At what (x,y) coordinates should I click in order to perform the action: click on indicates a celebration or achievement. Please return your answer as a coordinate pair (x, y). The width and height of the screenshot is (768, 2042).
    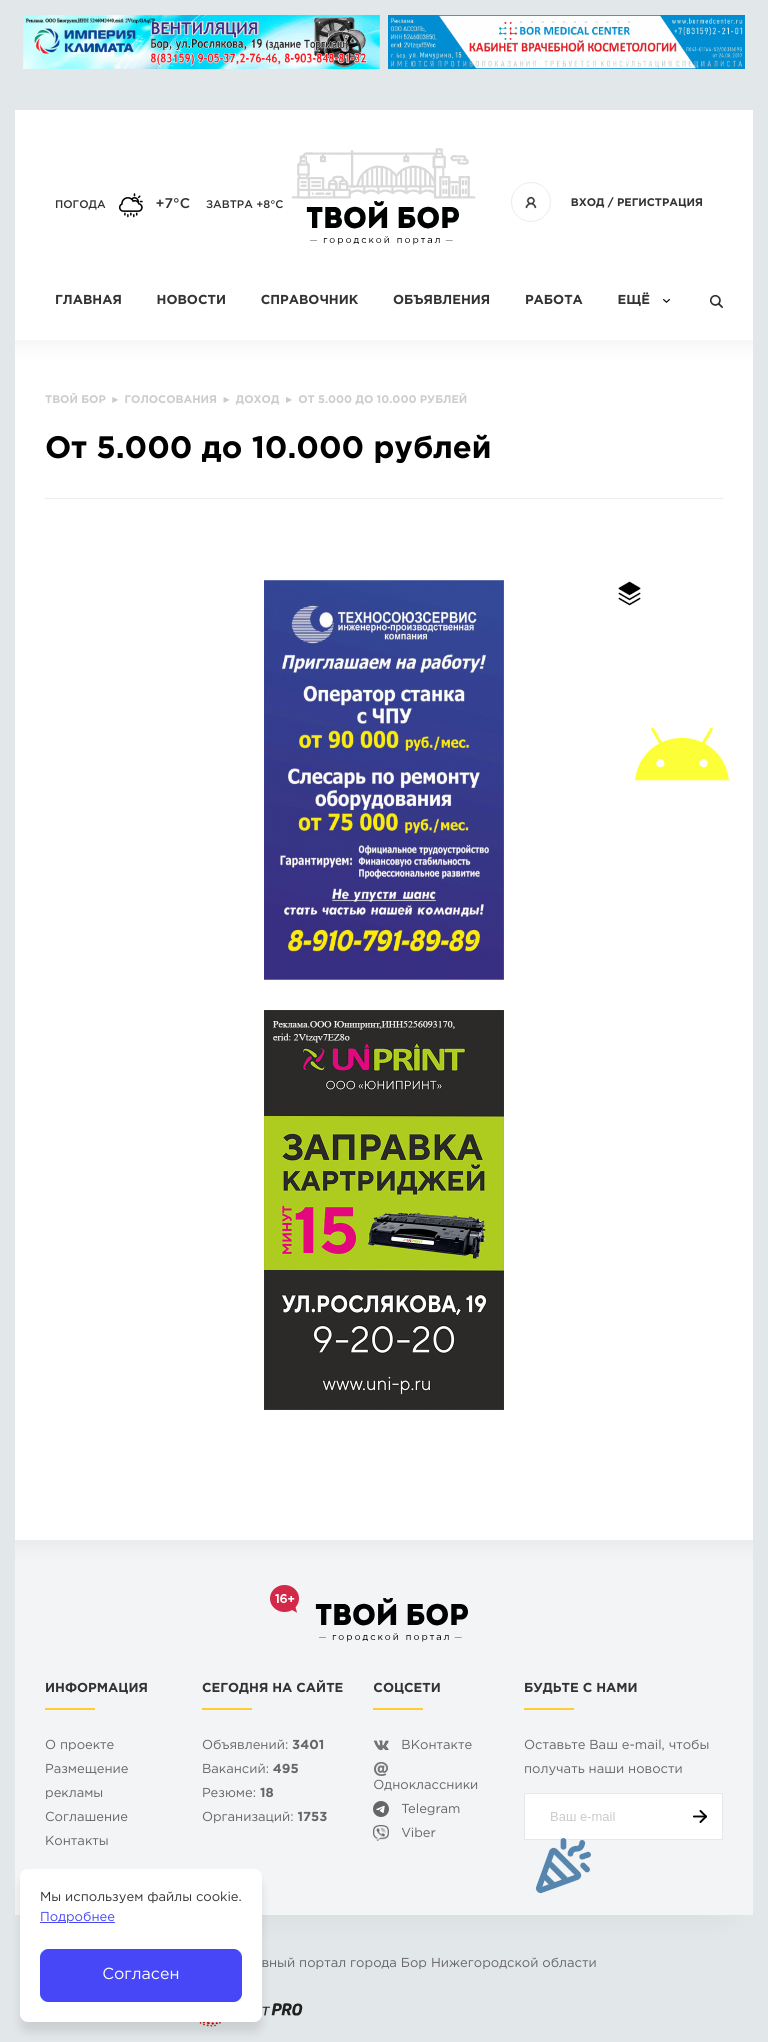
    Looking at the image, I should click on (560, 1868).